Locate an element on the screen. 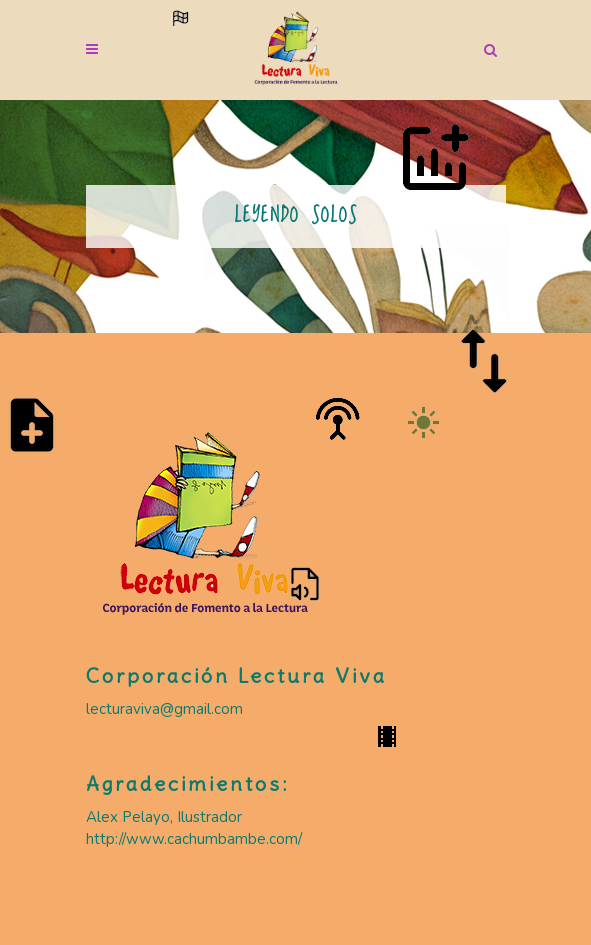 This screenshot has height=945, width=591. indicates finish line or goal completion is located at coordinates (180, 18).